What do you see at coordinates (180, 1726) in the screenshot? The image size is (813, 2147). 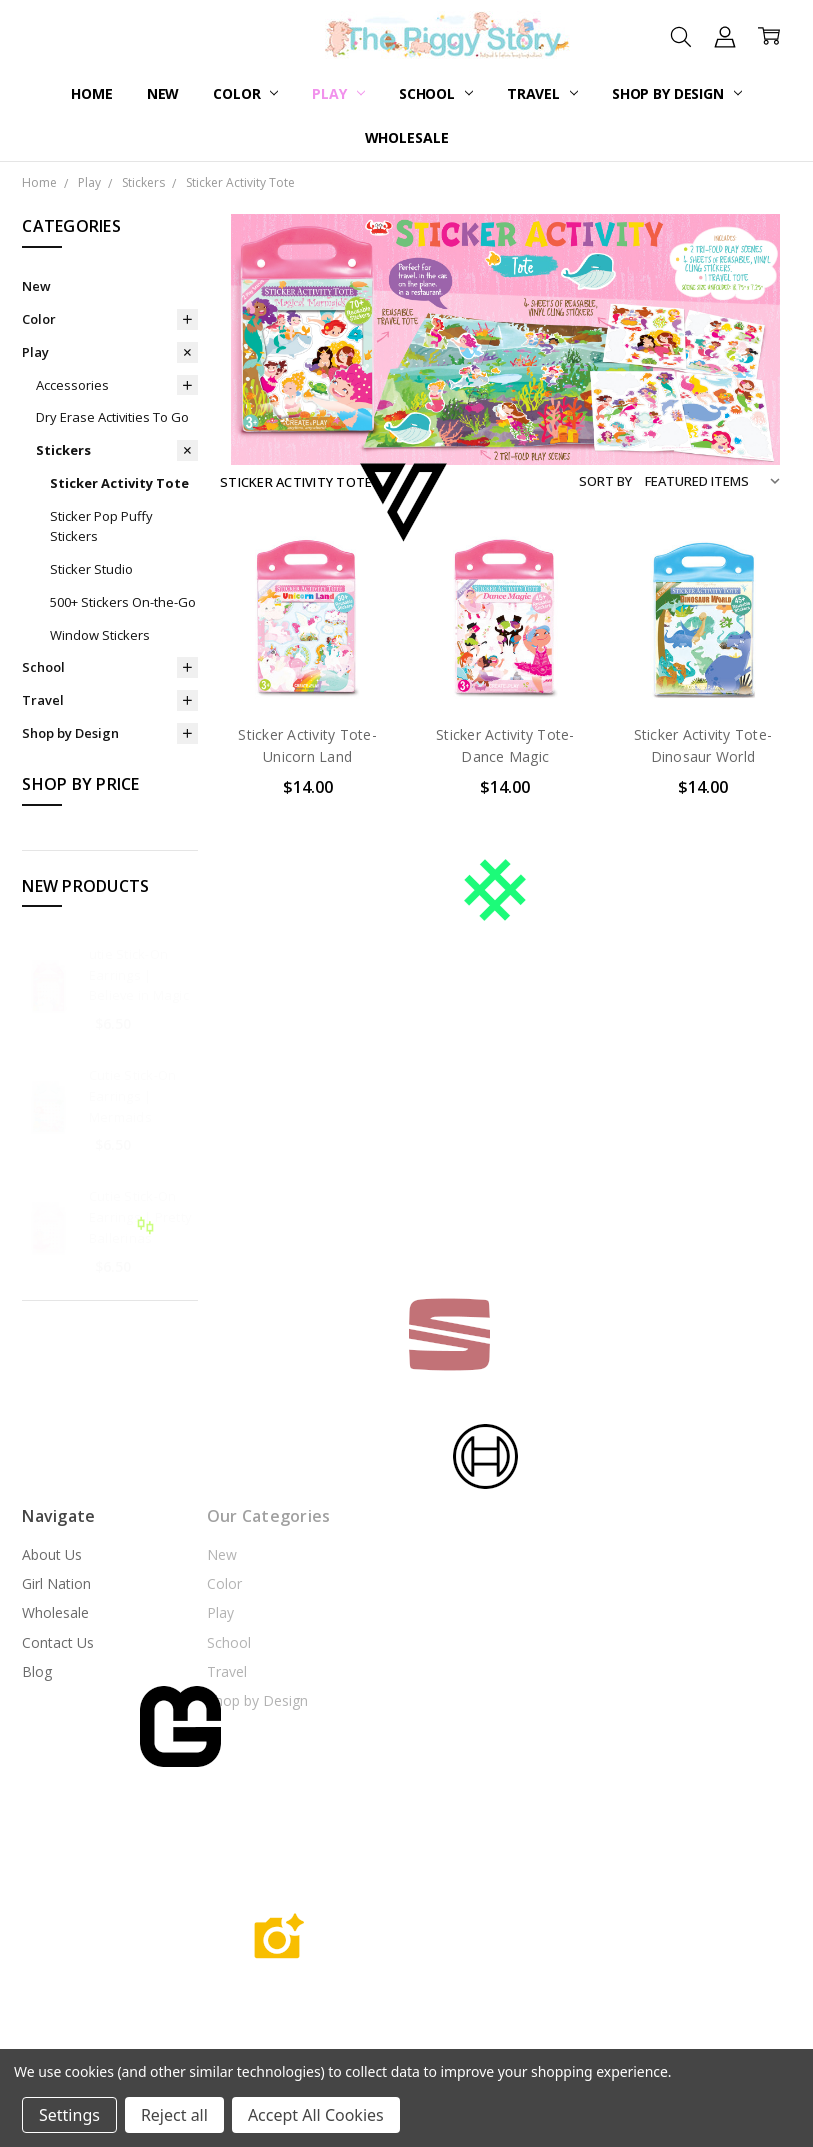 I see `MonoGame framework logo` at bounding box center [180, 1726].